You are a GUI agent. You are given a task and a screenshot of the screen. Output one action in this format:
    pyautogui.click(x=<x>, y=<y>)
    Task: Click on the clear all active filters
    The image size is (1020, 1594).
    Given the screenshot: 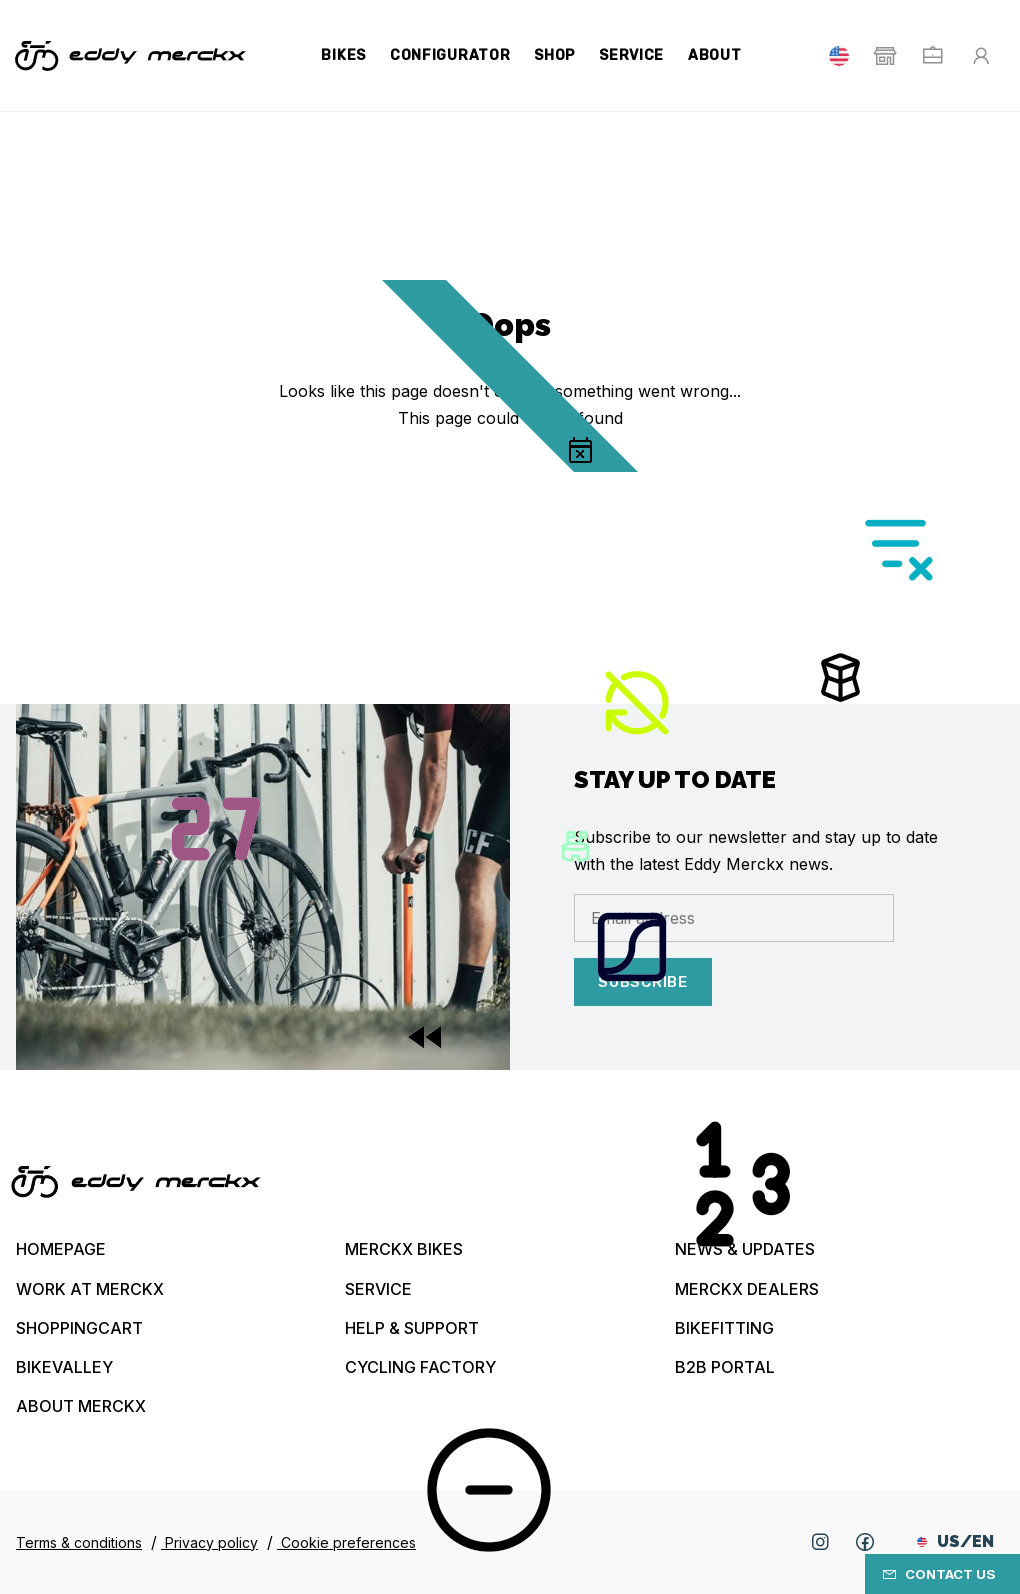 What is the action you would take?
    pyautogui.click(x=895, y=543)
    